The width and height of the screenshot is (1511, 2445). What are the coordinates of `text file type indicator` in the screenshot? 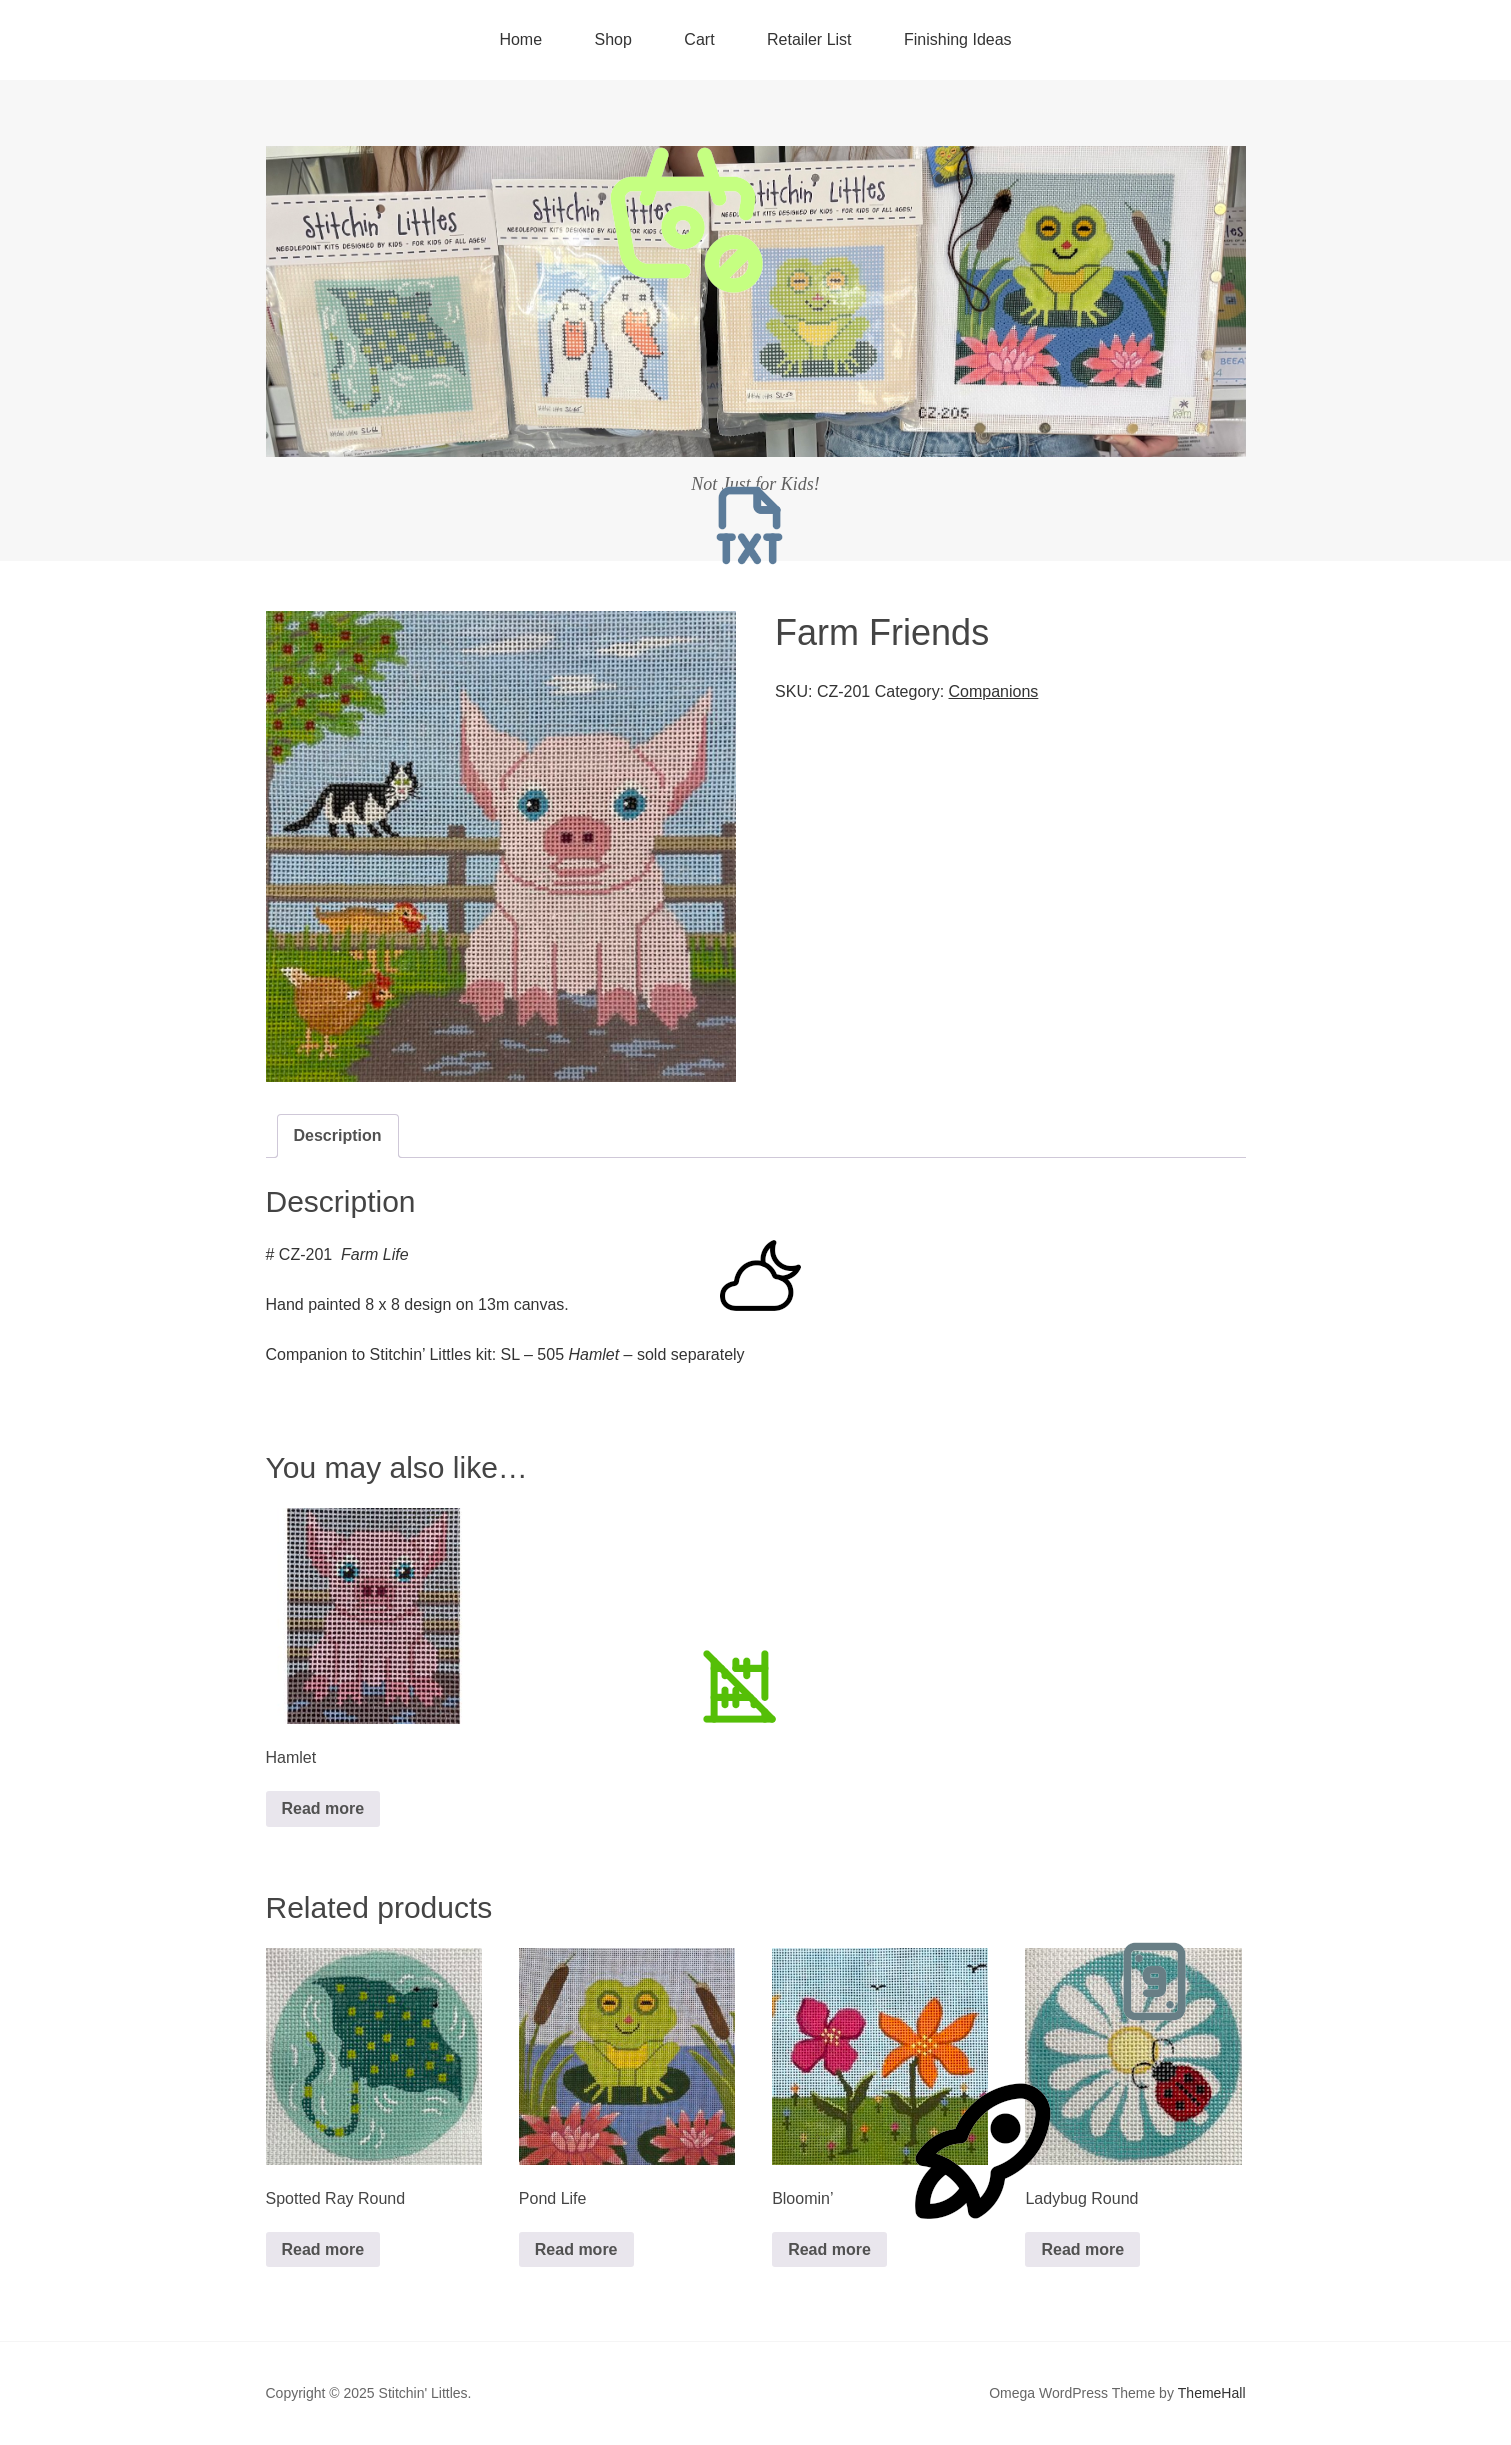 It's located at (749, 525).